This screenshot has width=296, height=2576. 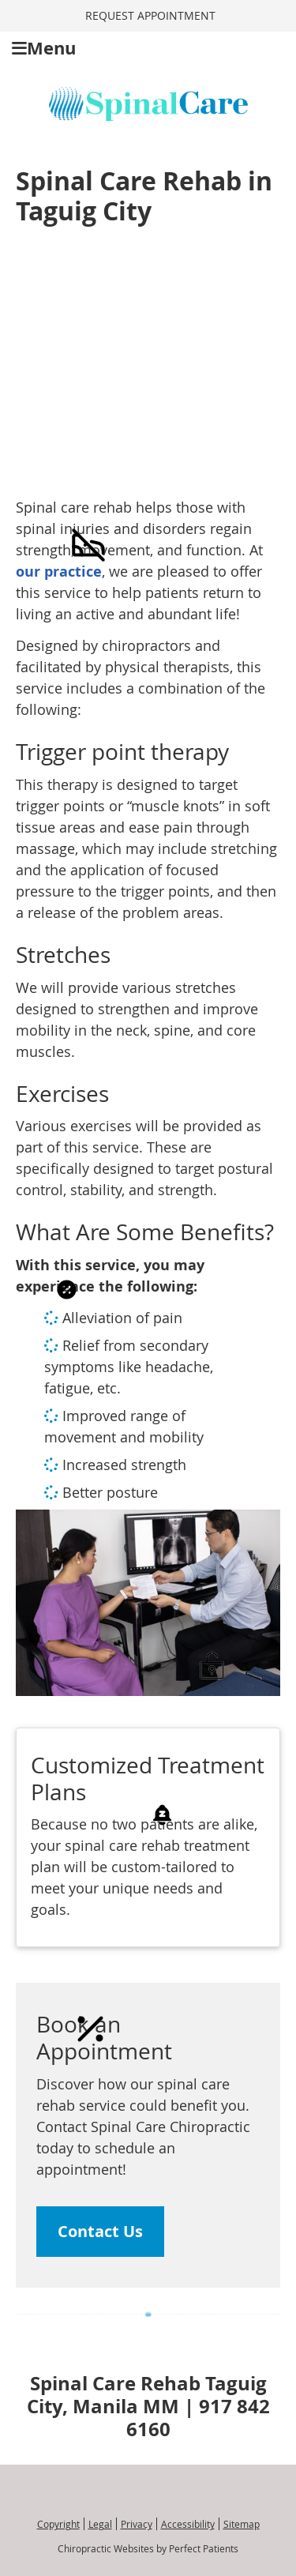 I want to click on view discount or percentage-based promotion, so click(x=66, y=1289).